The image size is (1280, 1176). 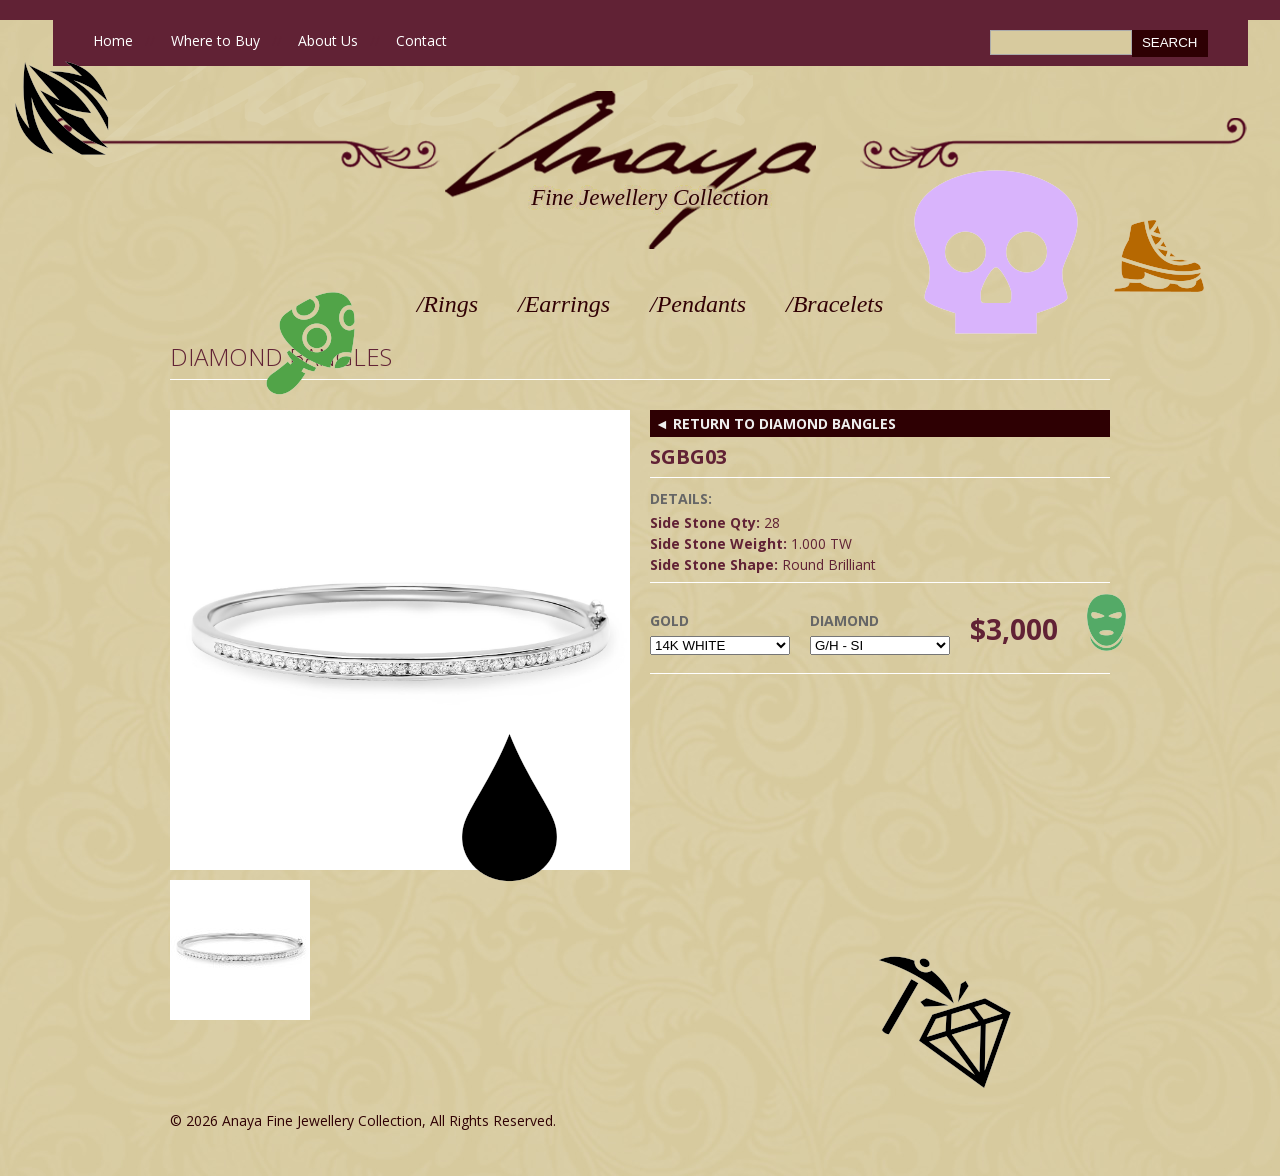 What do you see at coordinates (1159, 256) in the screenshot?
I see `access ice skating activities or sports` at bounding box center [1159, 256].